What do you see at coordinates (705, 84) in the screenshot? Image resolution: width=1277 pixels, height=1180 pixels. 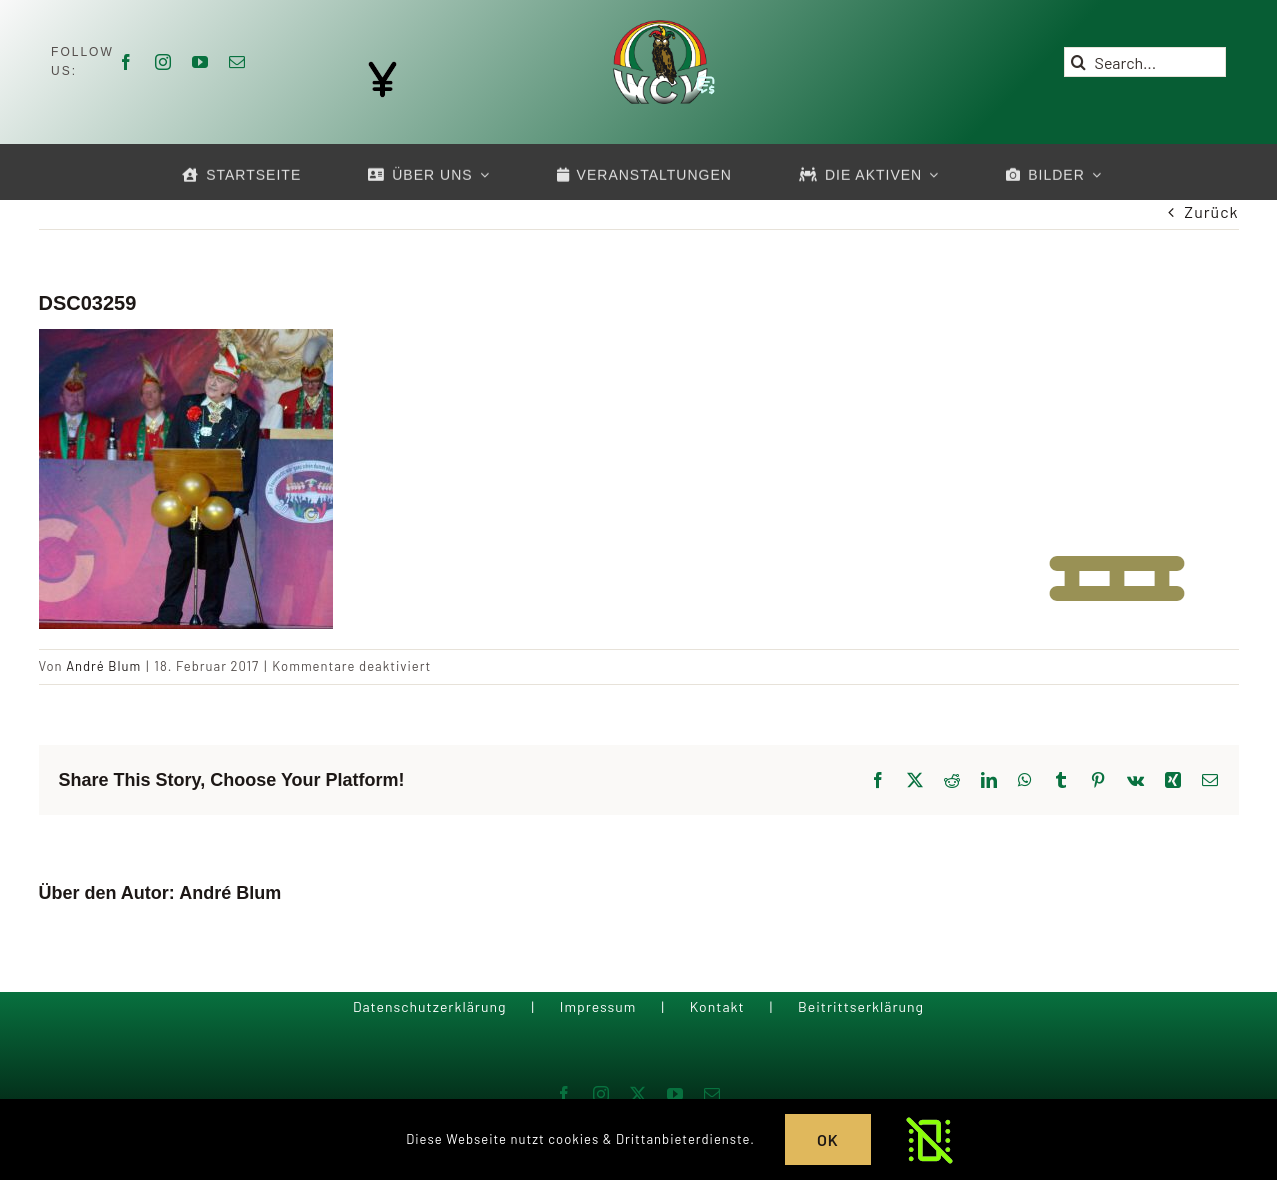 I see `view payment or transaction messages` at bounding box center [705, 84].